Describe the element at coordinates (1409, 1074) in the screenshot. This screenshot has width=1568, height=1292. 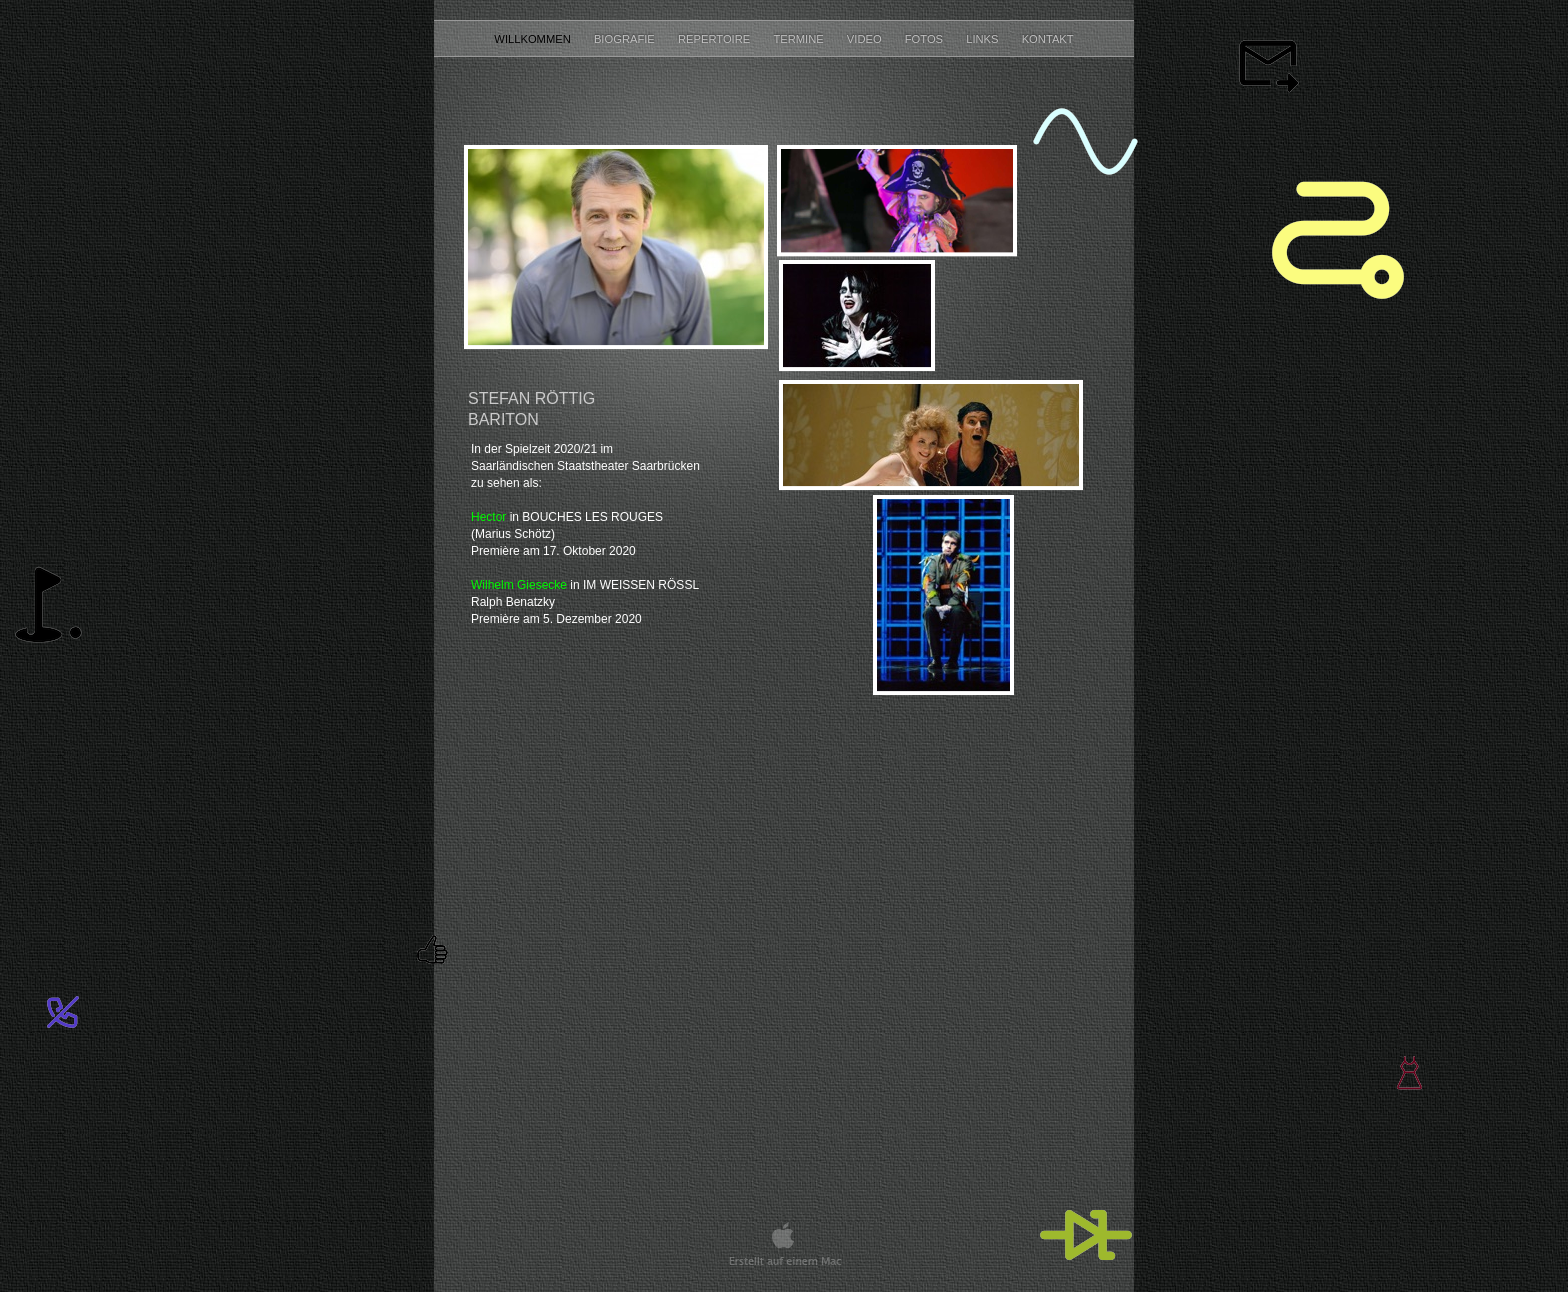
I see `browse women's clothing` at that location.